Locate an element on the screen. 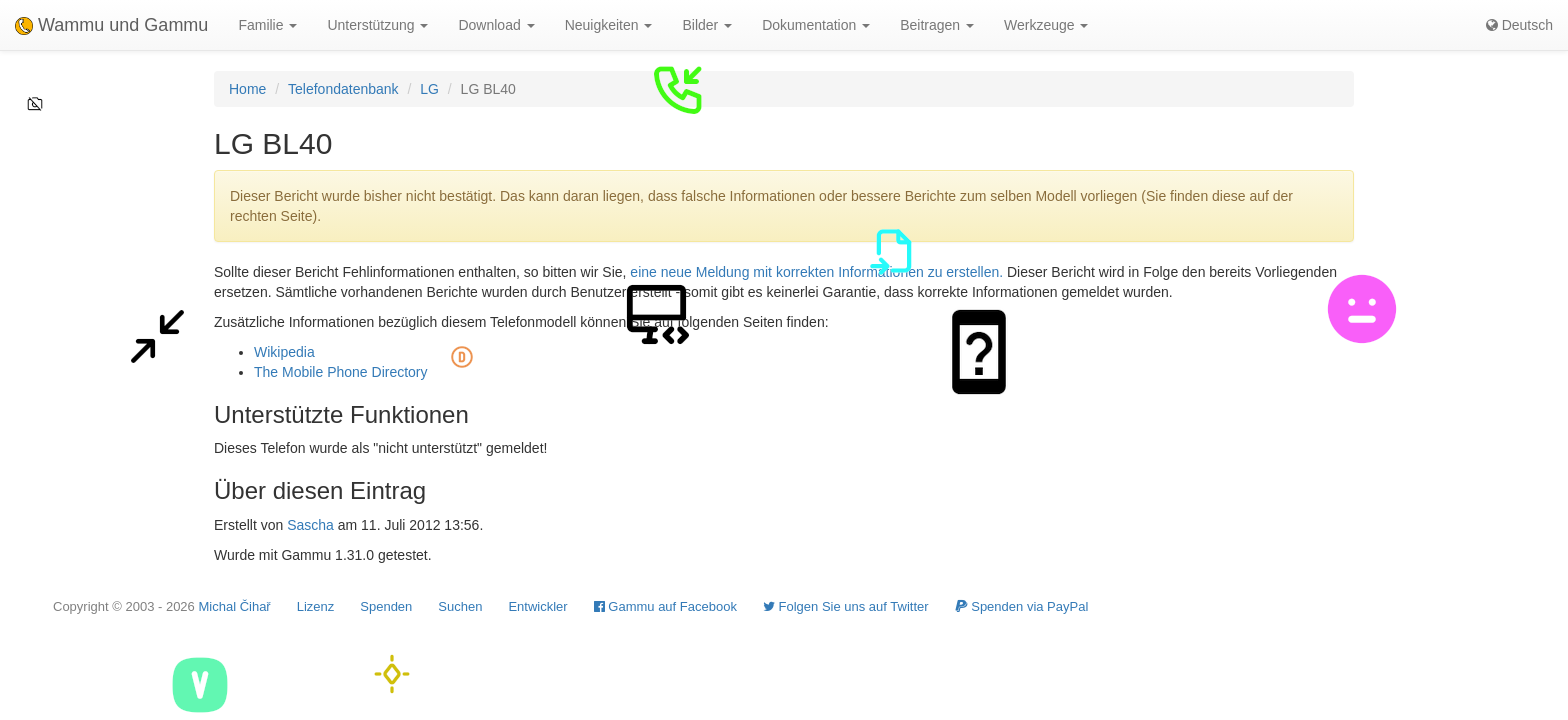 The image size is (1568, 720). indicates a verified status or badge is located at coordinates (200, 685).